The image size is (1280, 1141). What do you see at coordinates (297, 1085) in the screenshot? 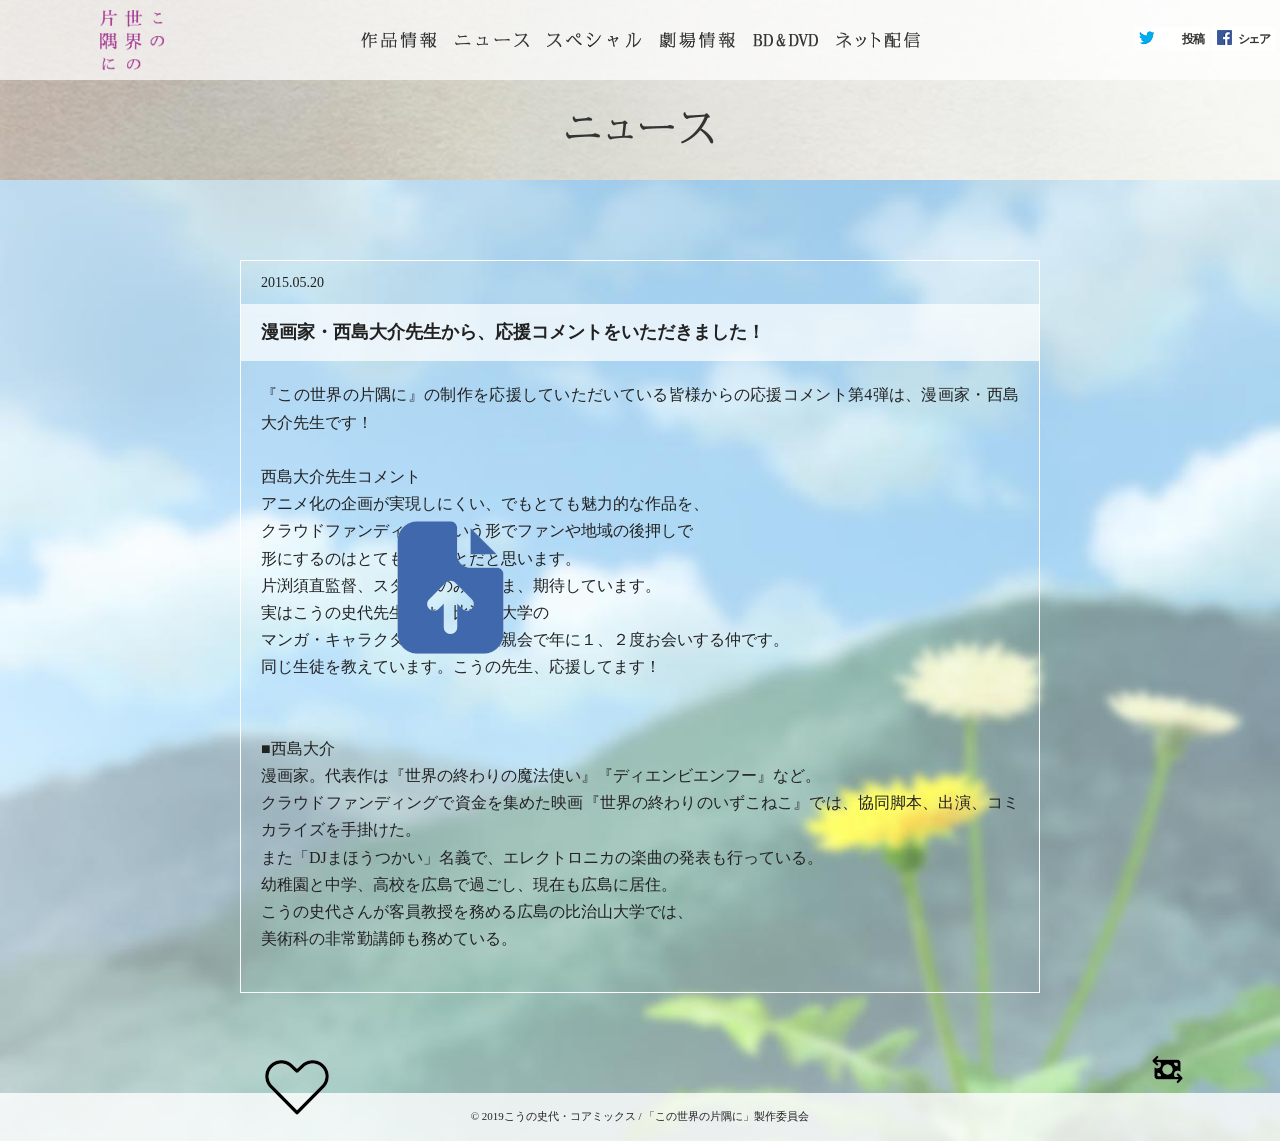
I see `add to favorites` at bounding box center [297, 1085].